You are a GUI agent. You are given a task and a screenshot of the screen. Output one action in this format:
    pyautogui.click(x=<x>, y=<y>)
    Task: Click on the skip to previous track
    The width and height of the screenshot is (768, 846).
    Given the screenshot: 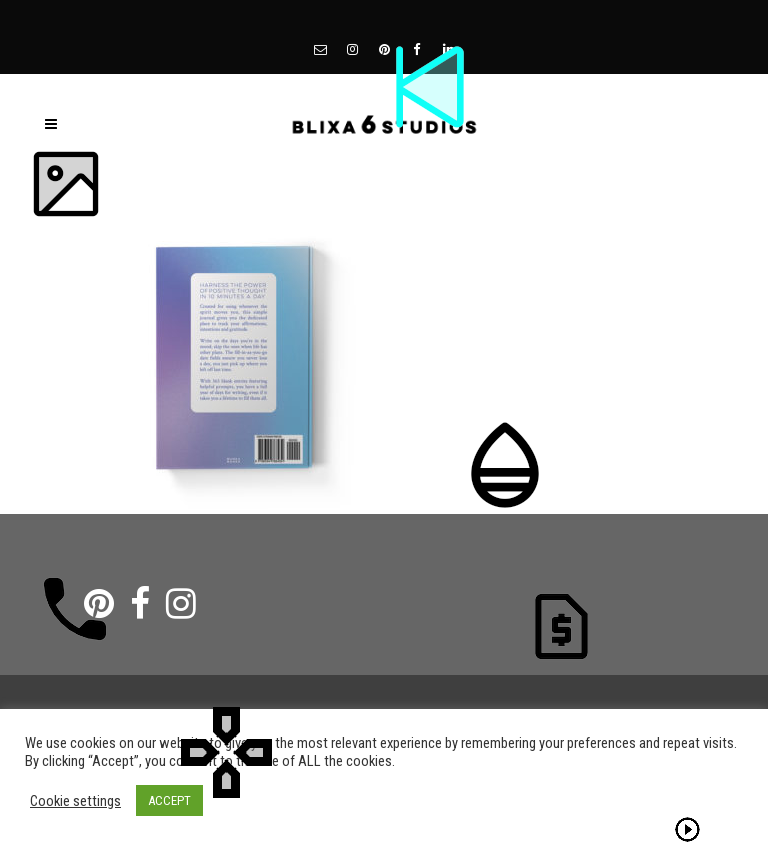 What is the action you would take?
    pyautogui.click(x=430, y=87)
    